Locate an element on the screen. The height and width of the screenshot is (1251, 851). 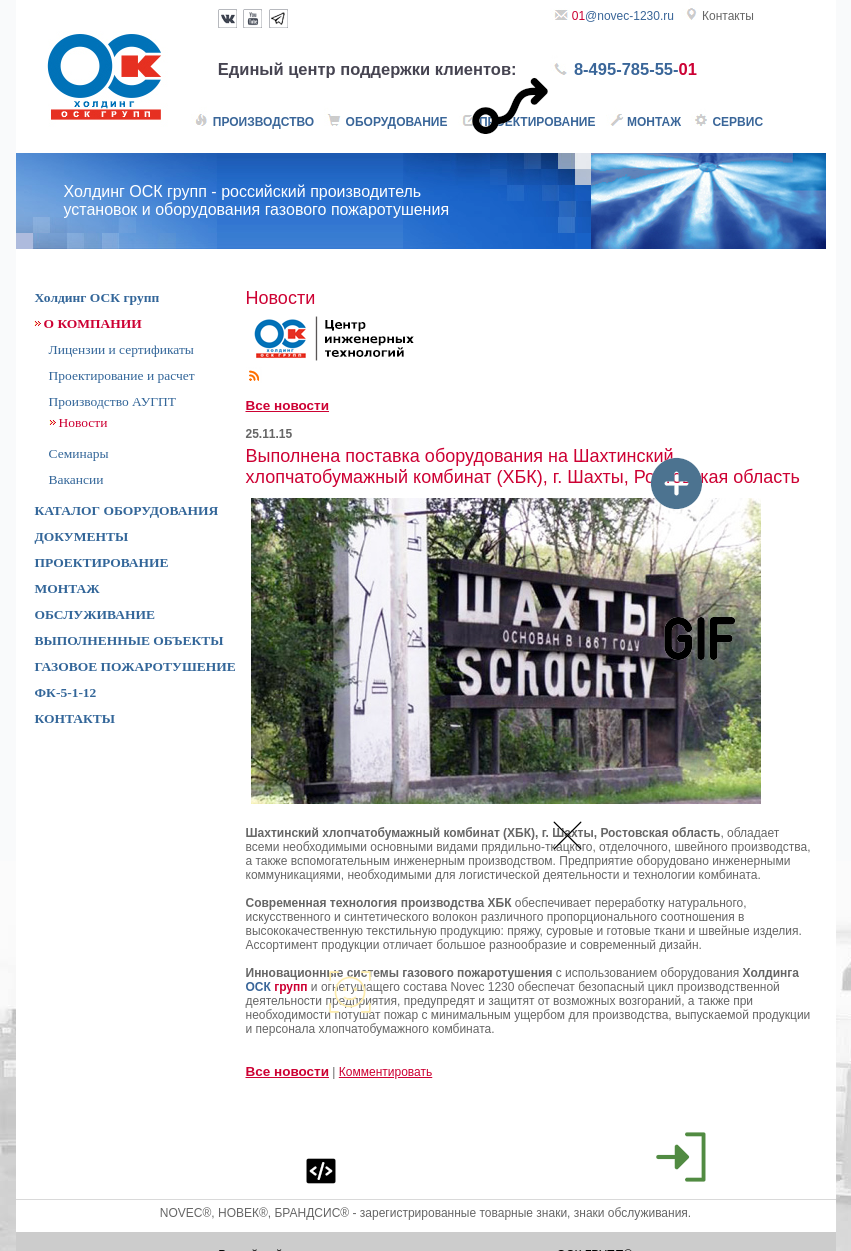
navigate to the next step in a workflow is located at coordinates (510, 106).